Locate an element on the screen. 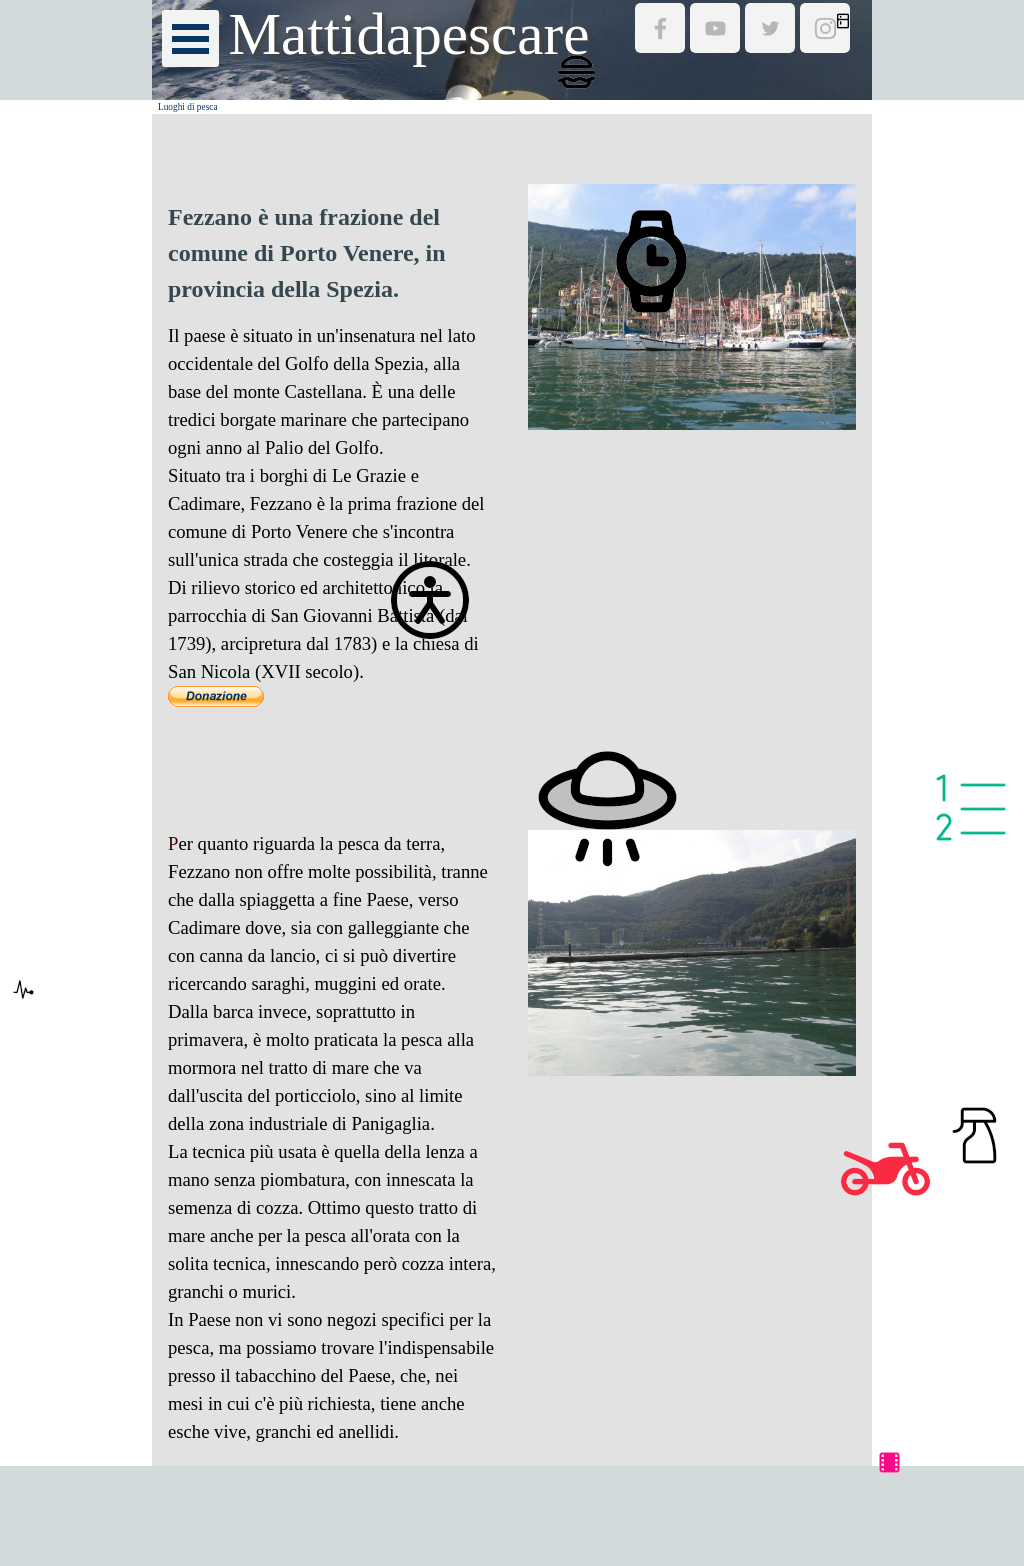 The height and width of the screenshot is (1566, 1024). access kitchen appliance controls is located at coordinates (843, 21).